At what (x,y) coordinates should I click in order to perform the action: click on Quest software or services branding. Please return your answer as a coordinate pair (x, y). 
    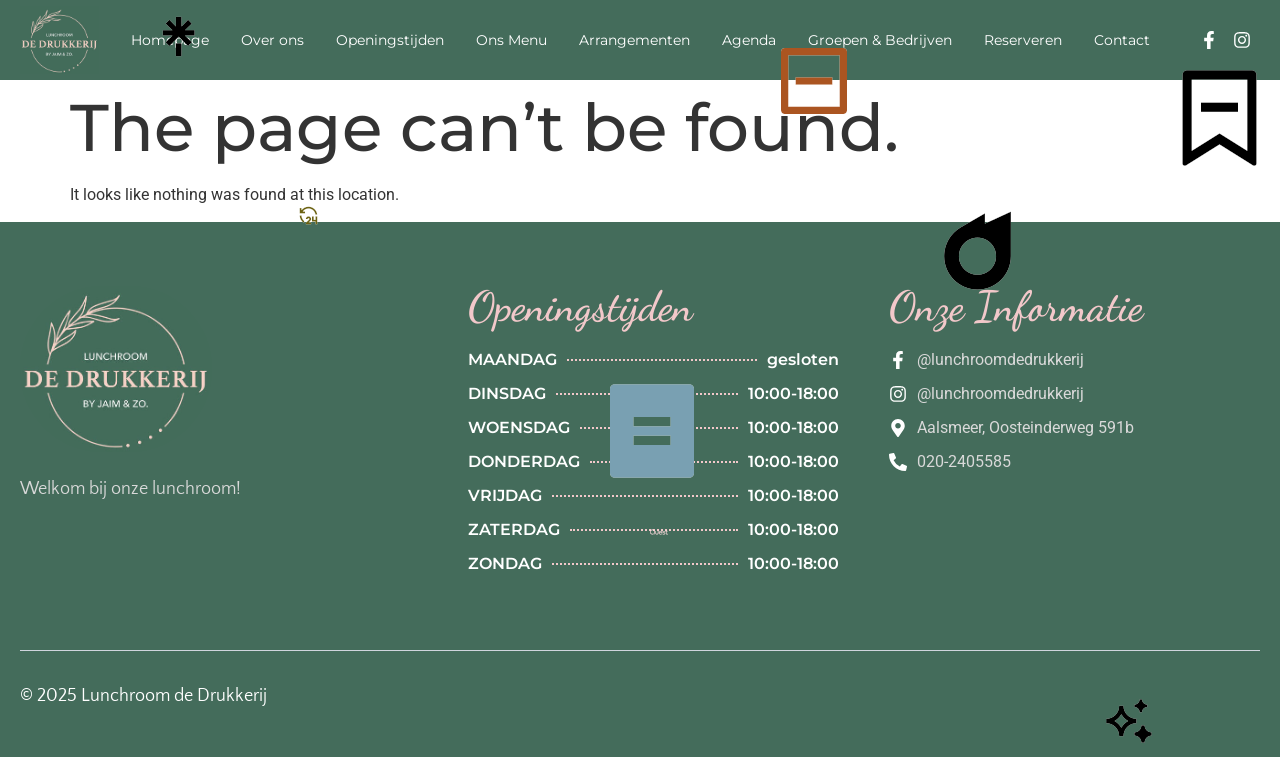
    Looking at the image, I should click on (659, 532).